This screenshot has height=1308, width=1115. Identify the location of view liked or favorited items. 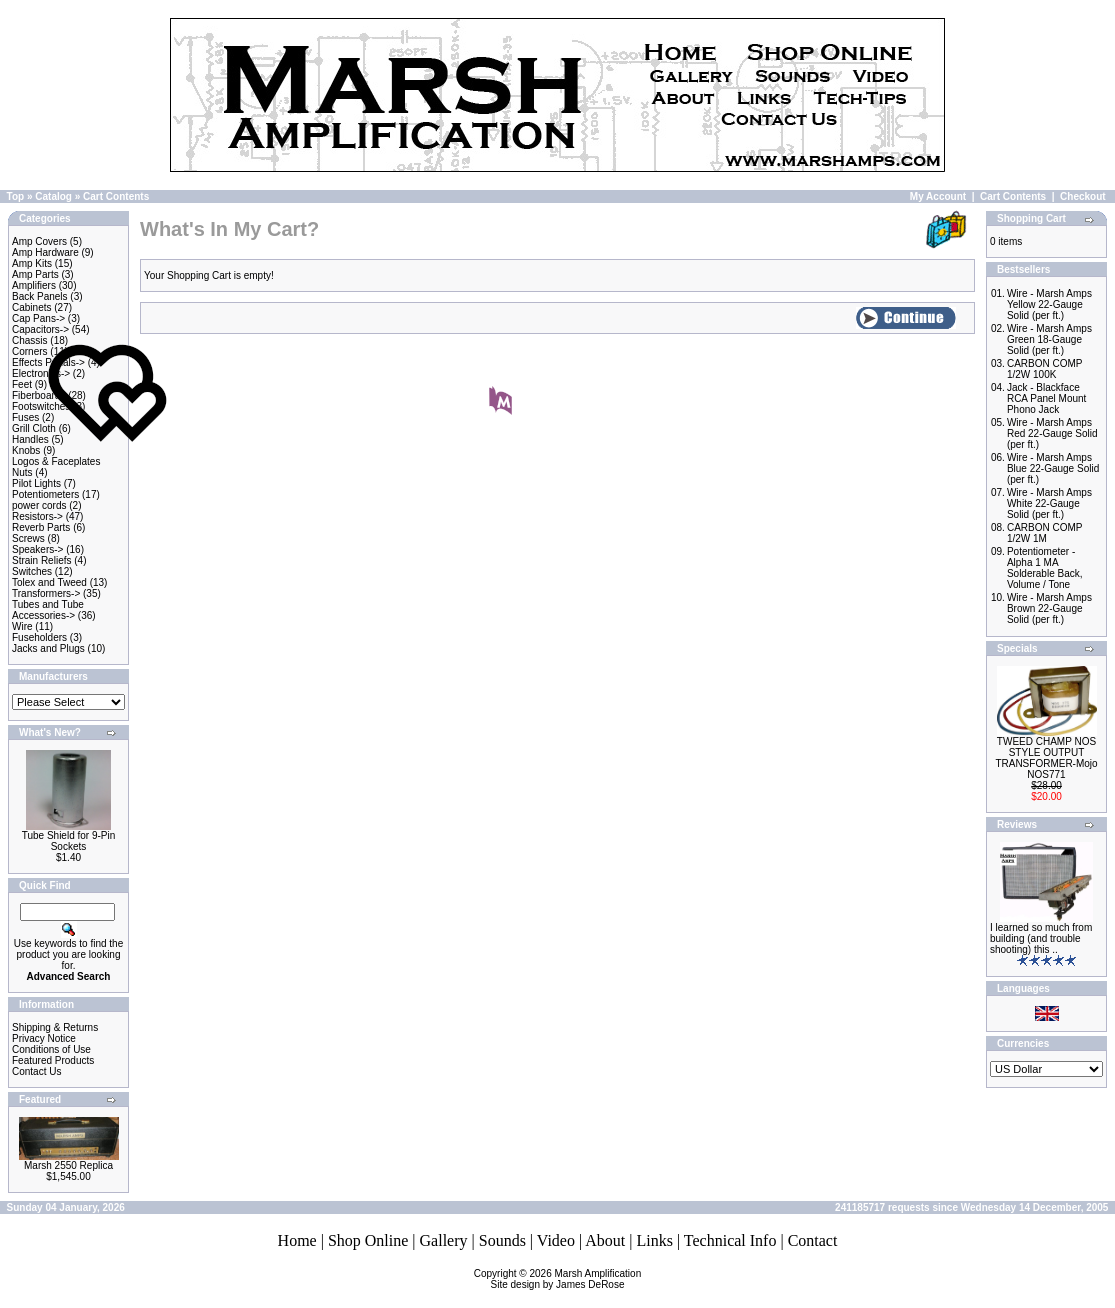
(106, 392).